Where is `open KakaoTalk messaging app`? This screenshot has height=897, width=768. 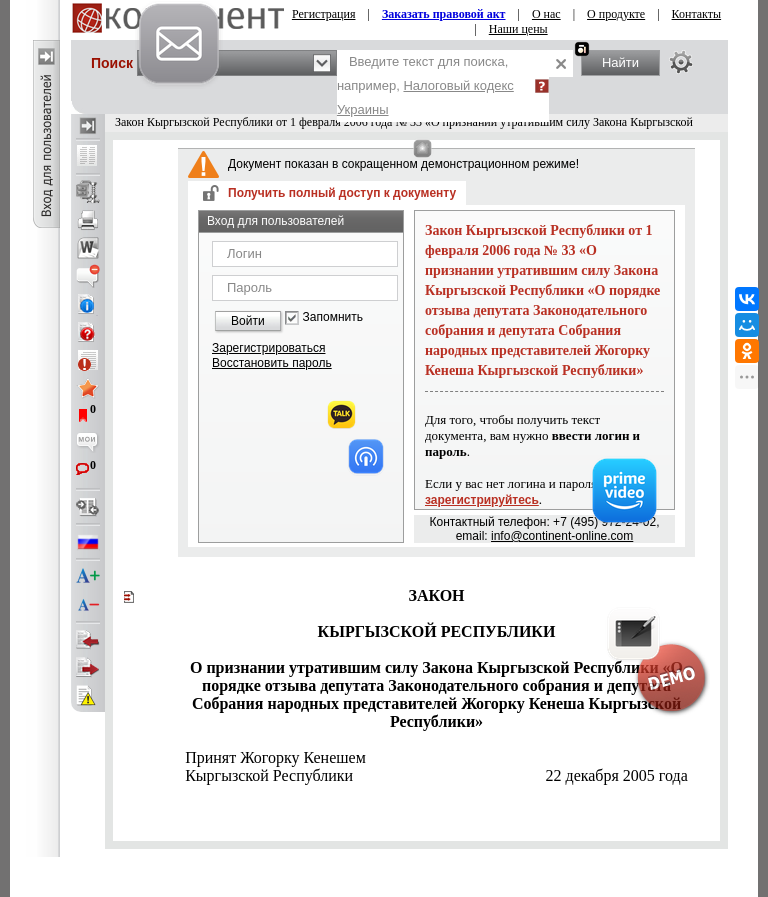
open KakaoTalk messaging app is located at coordinates (341, 414).